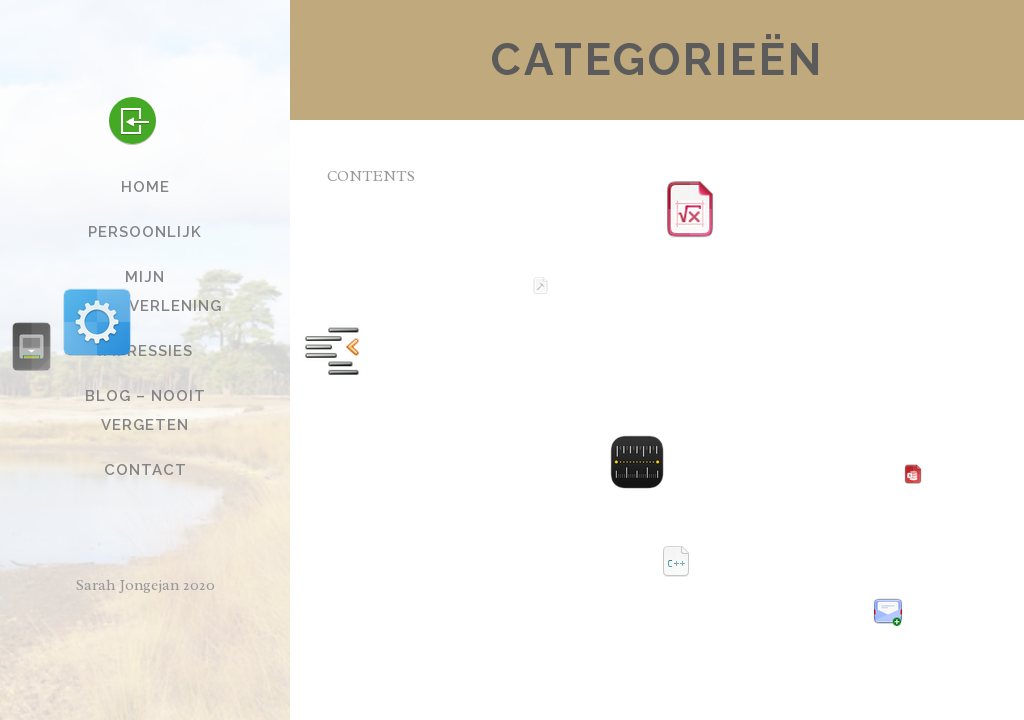  Describe the element at coordinates (913, 474) in the screenshot. I see `microsoft access database file` at that location.